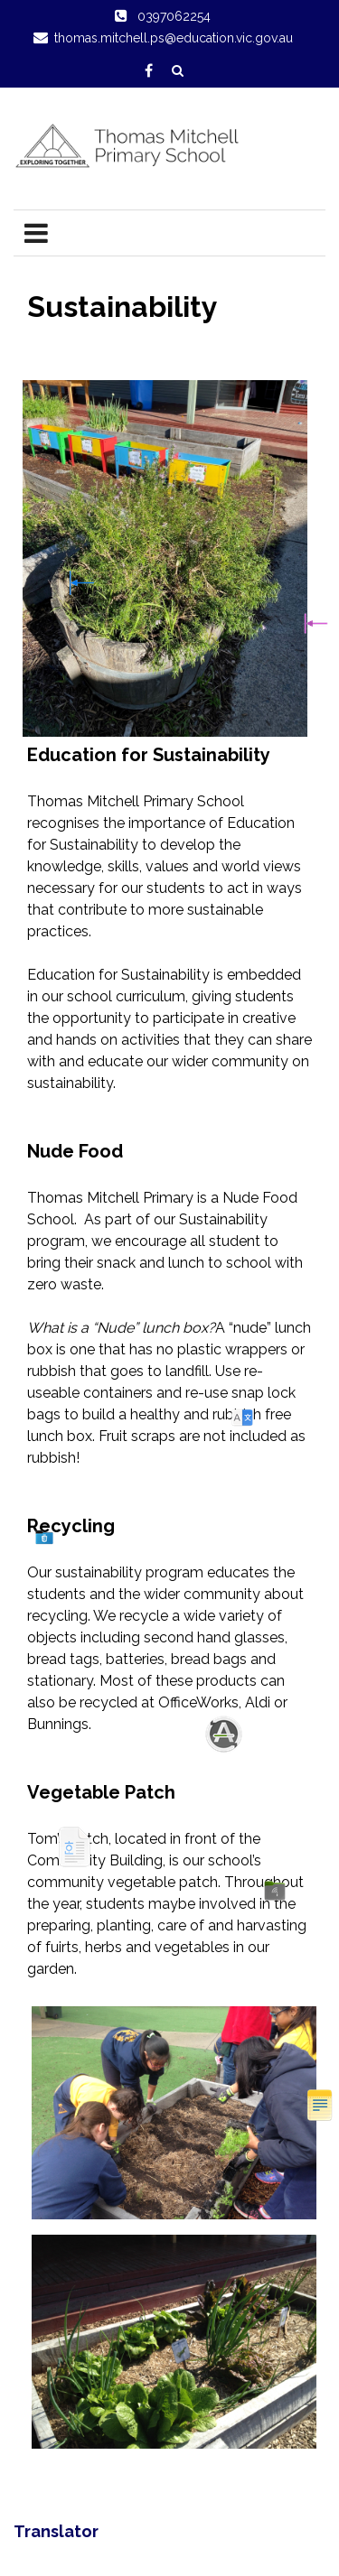 This screenshot has height=2576, width=339. What do you see at coordinates (315, 623) in the screenshot?
I see `go to the first item in a list or sequence` at bounding box center [315, 623].